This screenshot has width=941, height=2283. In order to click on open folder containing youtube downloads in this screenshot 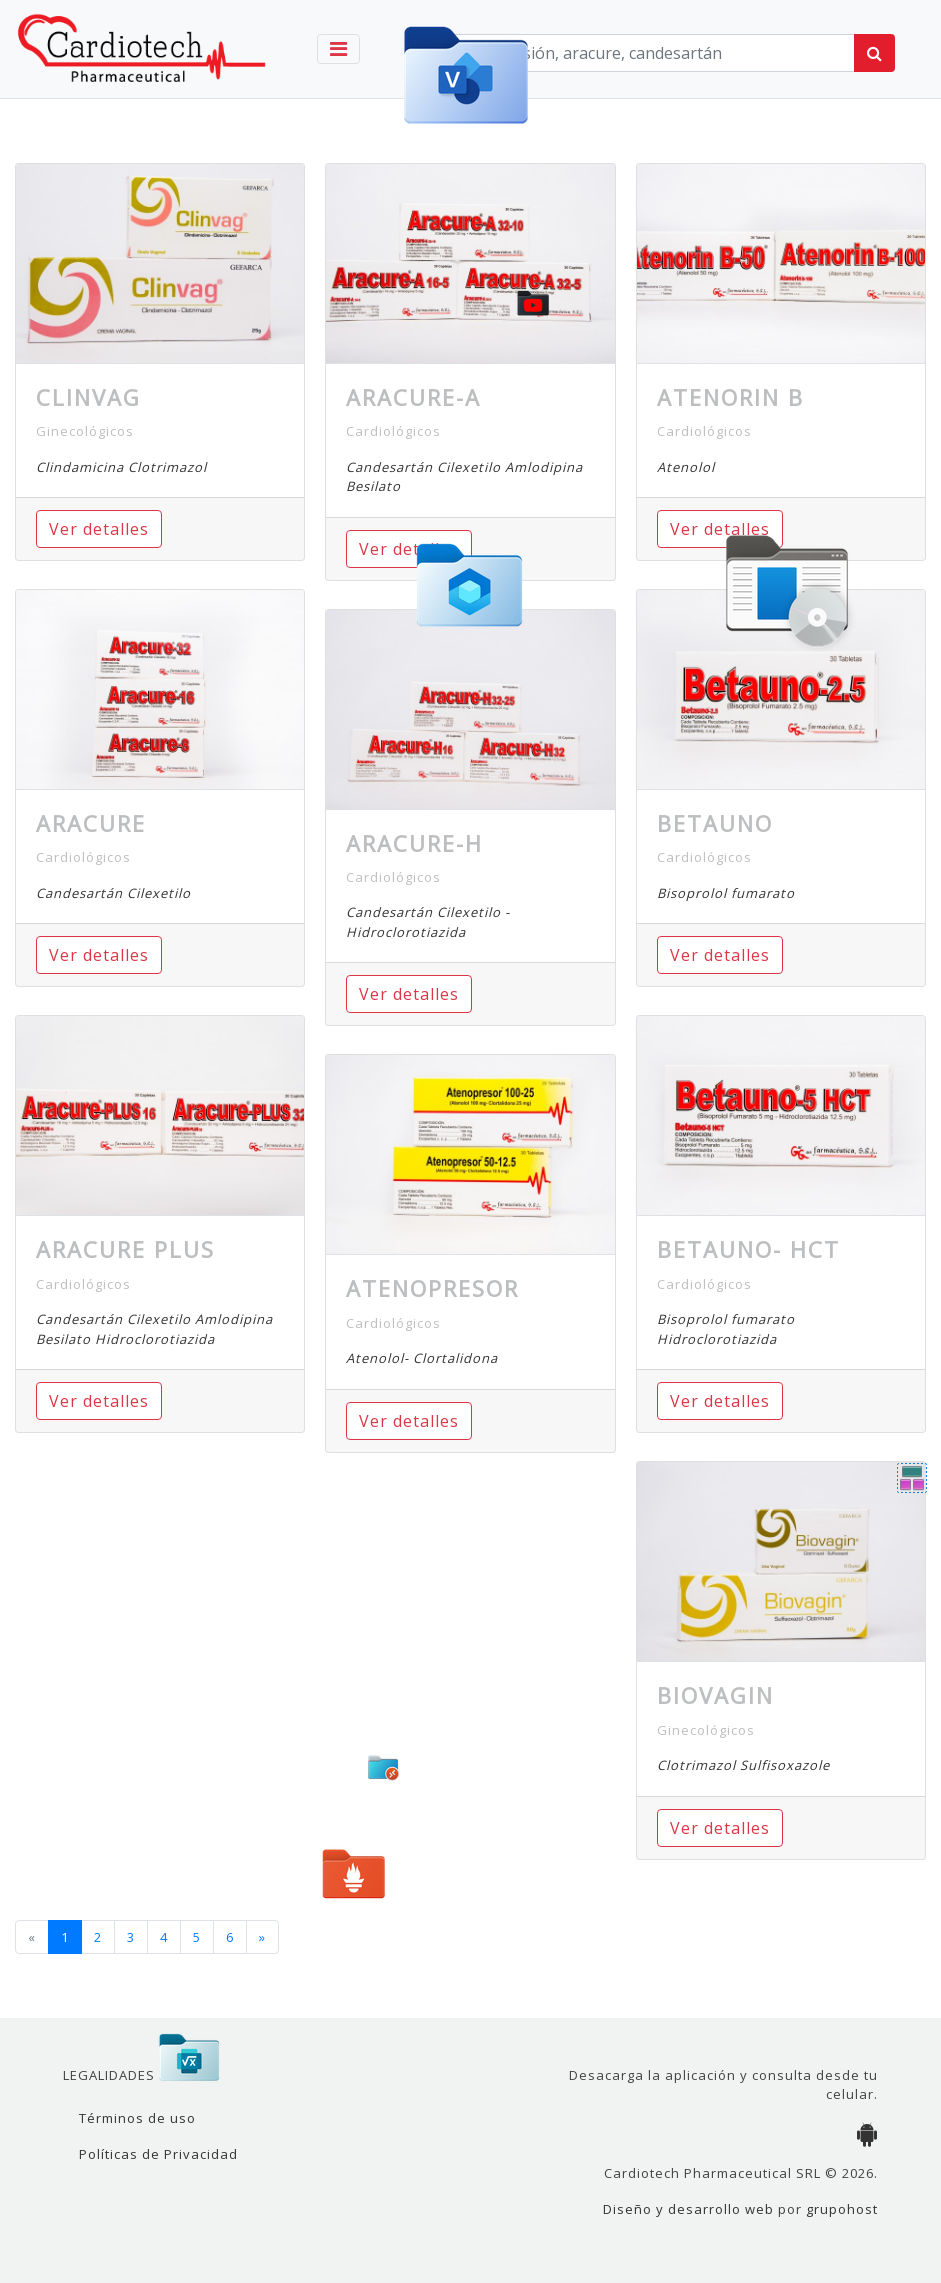, I will do `click(533, 304)`.